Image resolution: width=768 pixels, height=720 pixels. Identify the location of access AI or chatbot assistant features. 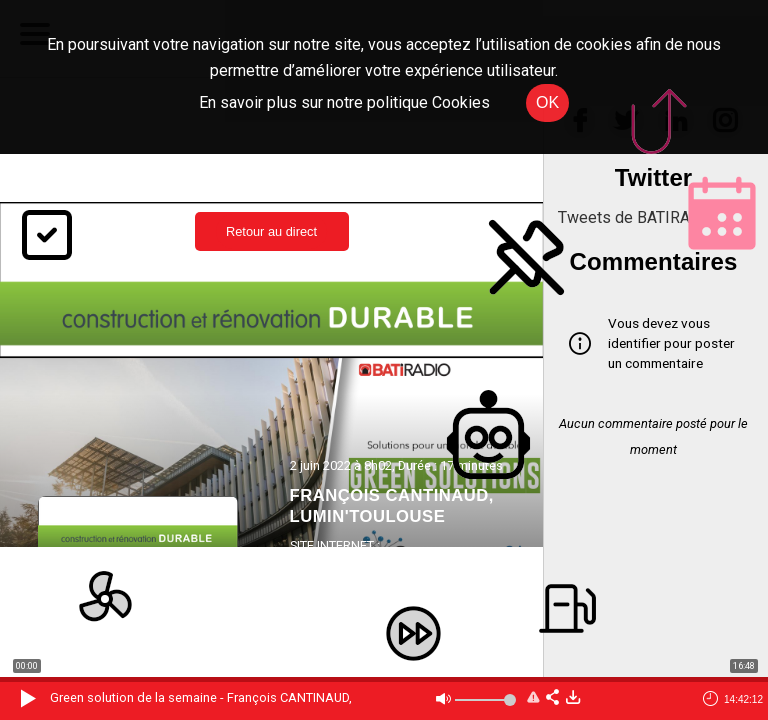
(488, 437).